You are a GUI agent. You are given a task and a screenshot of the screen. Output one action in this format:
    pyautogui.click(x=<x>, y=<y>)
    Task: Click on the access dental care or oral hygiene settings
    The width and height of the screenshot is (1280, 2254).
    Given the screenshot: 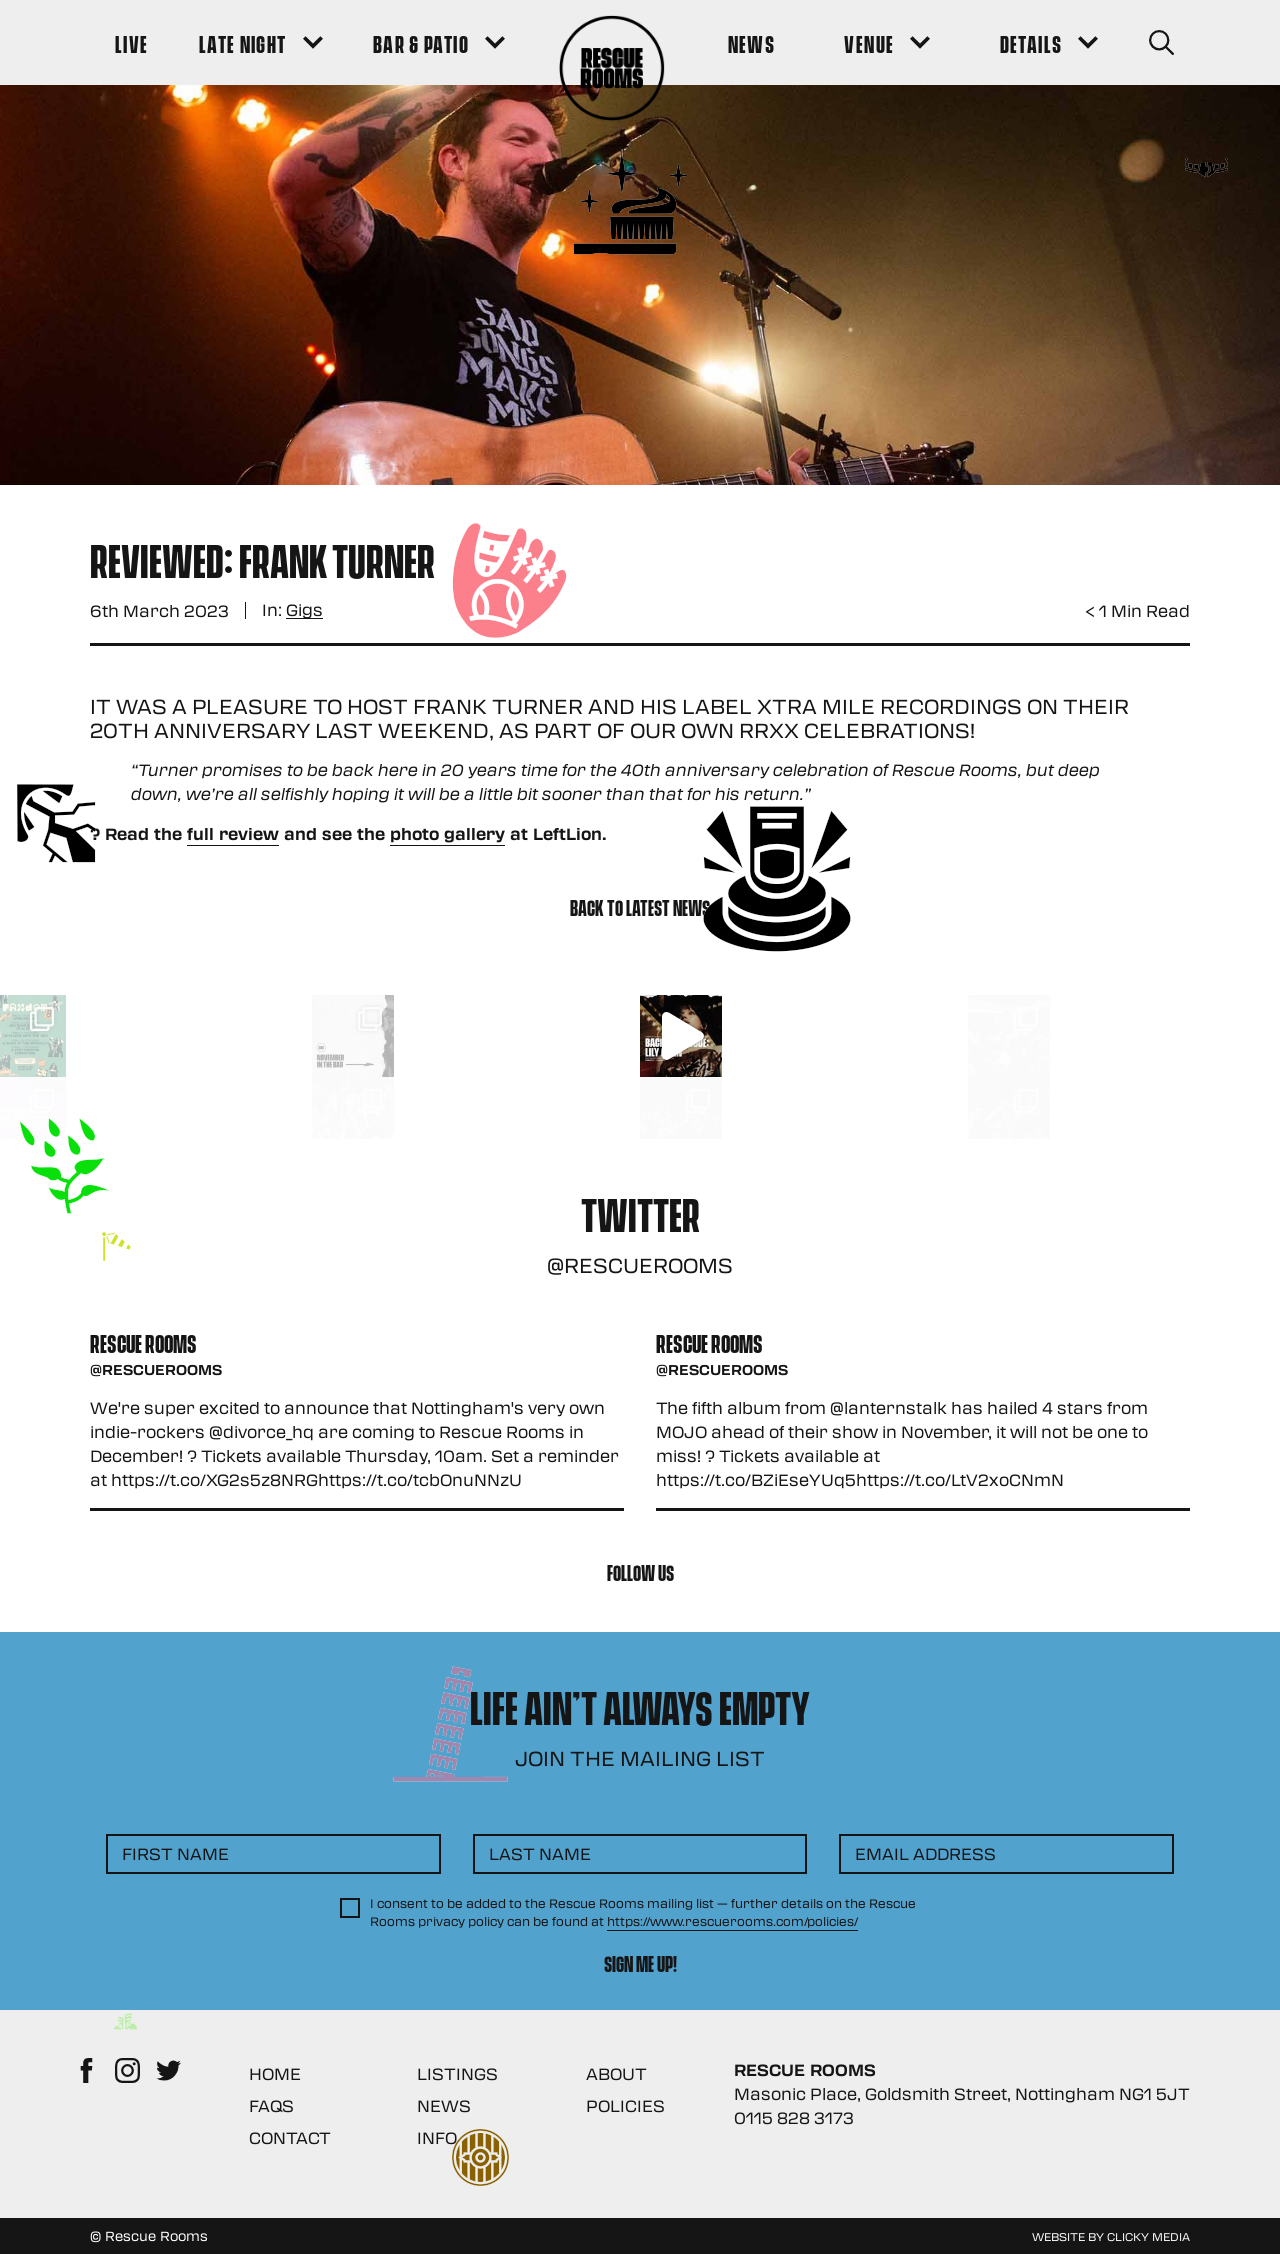 What is the action you would take?
    pyautogui.click(x=629, y=209)
    